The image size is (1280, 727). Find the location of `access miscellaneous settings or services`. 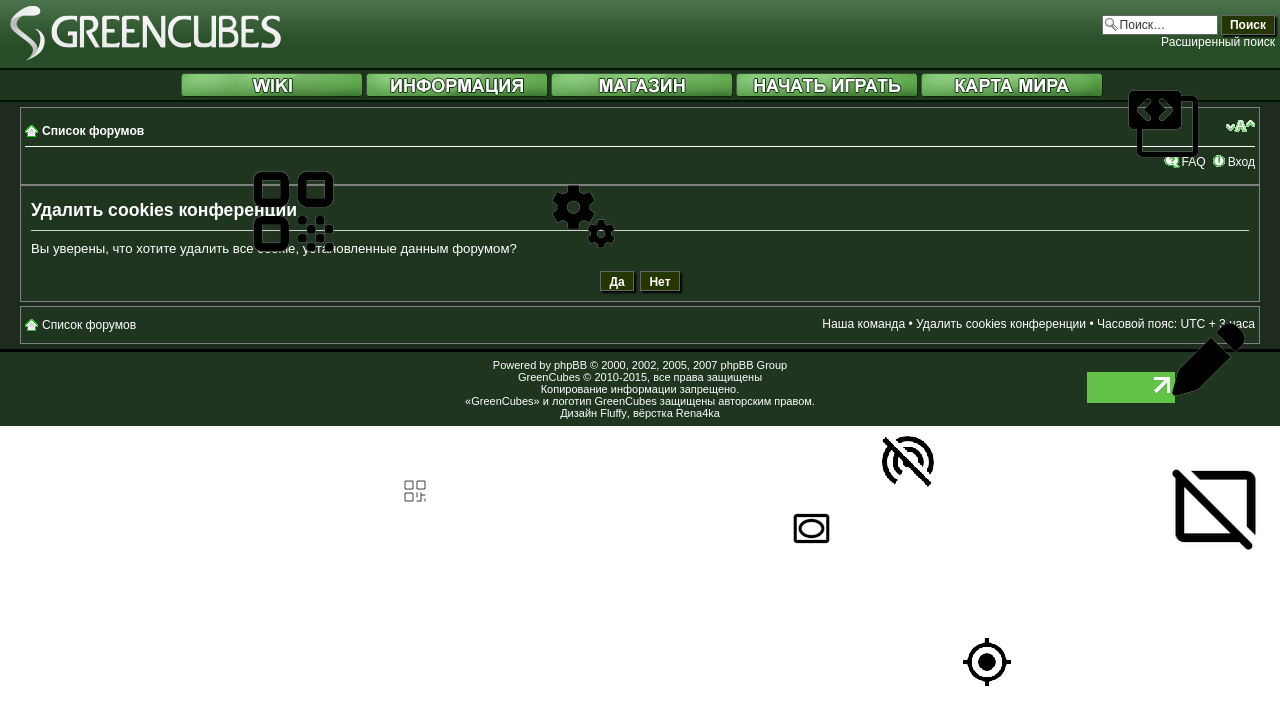

access miscellaneous settings or services is located at coordinates (583, 216).